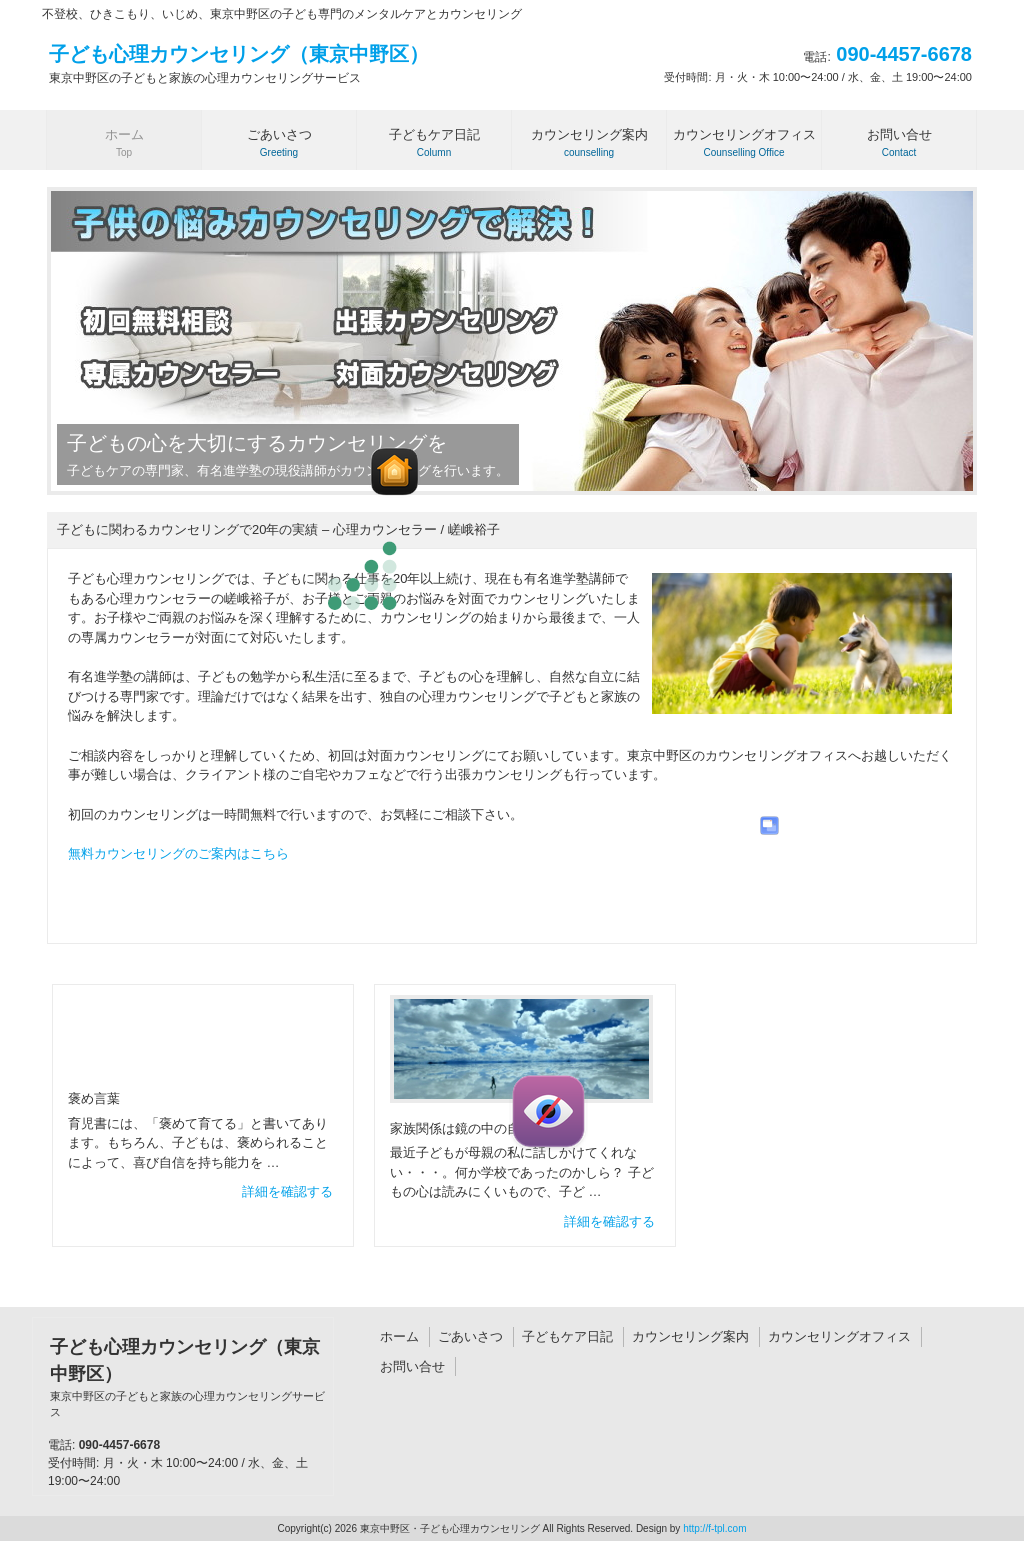 The width and height of the screenshot is (1024, 1541). I want to click on open privacy and security settings, so click(548, 1112).